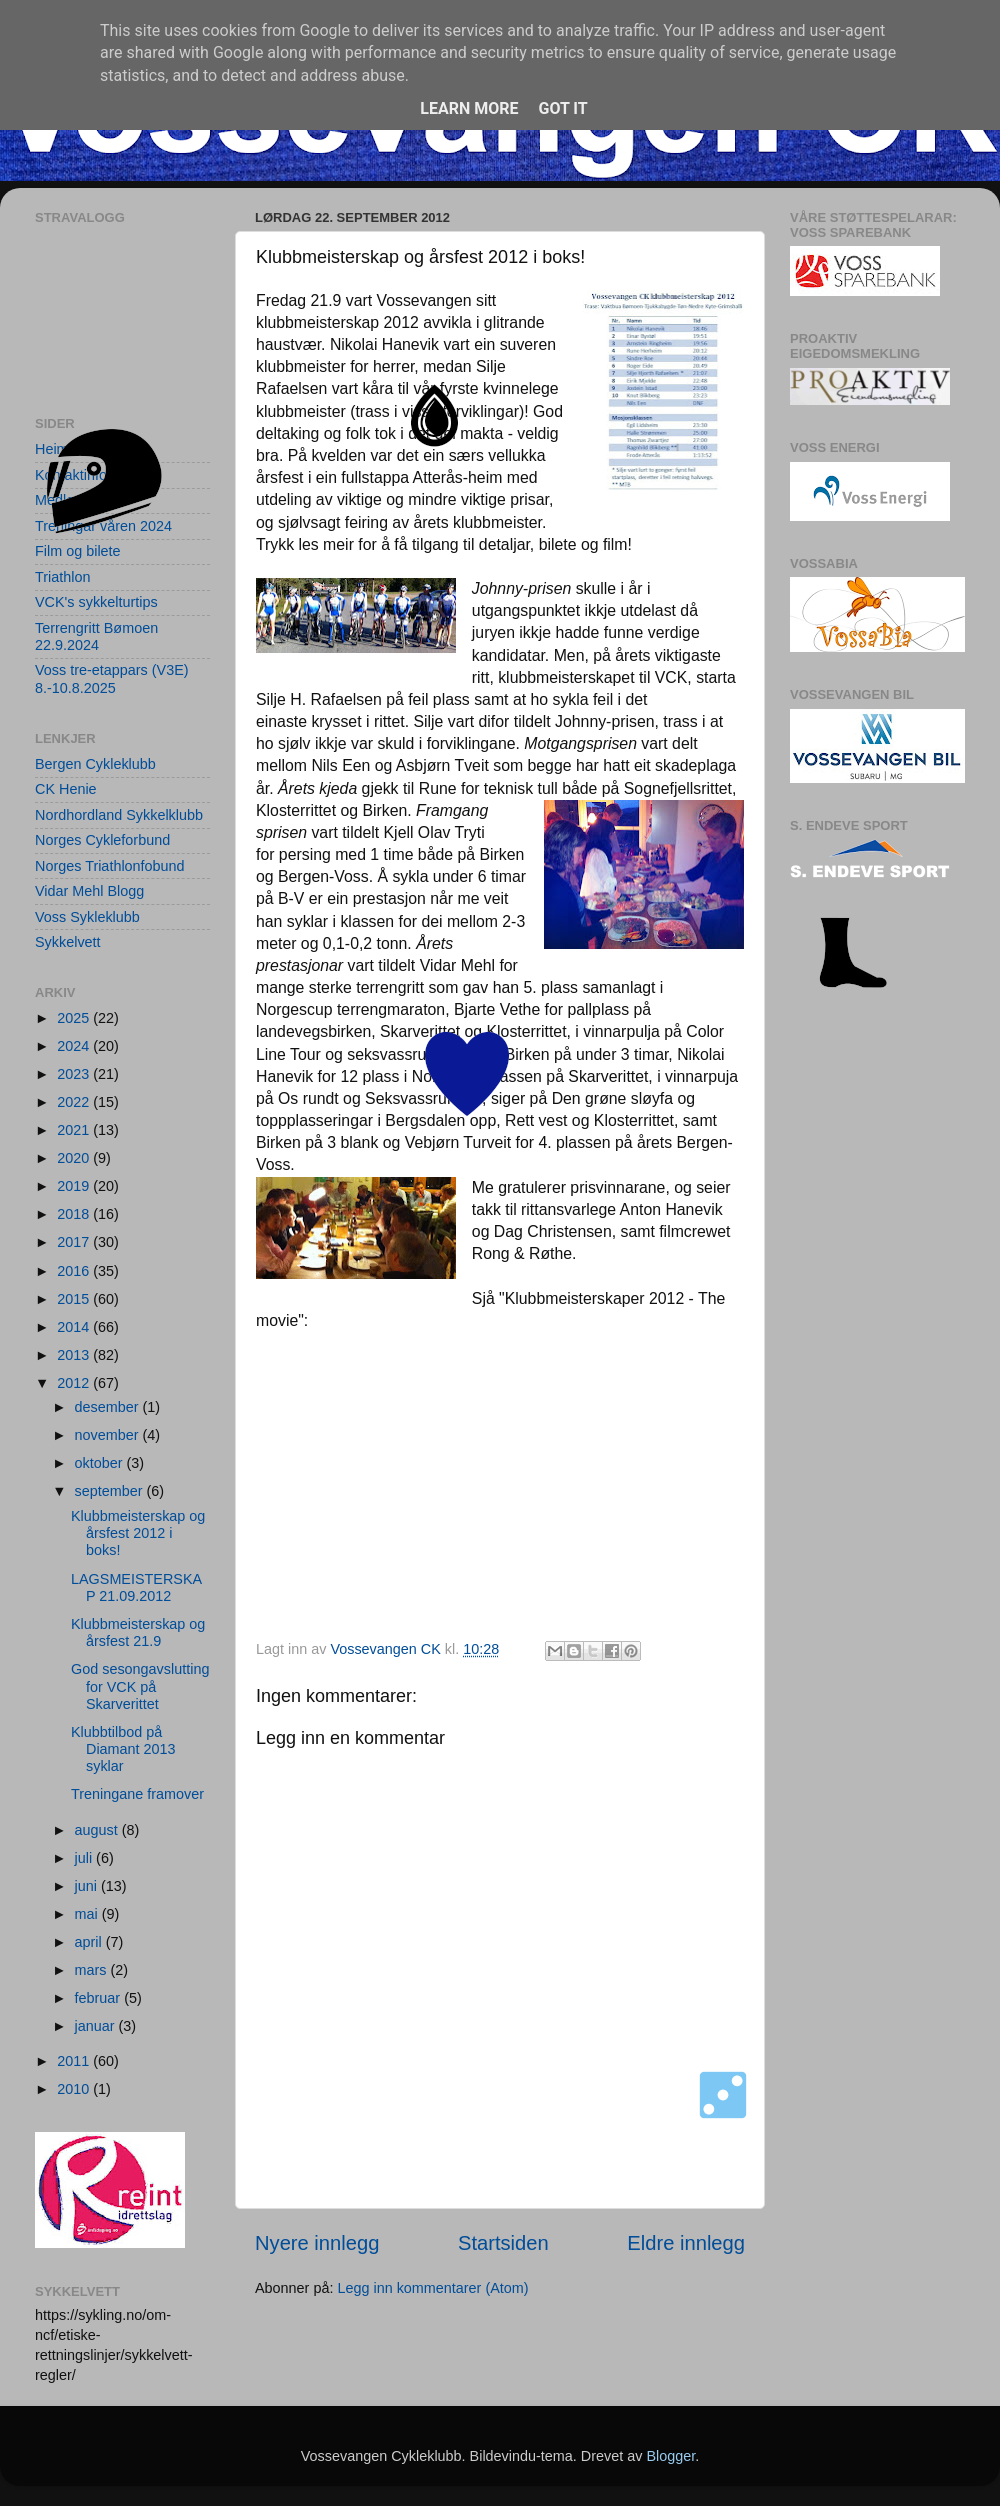  What do you see at coordinates (102, 480) in the screenshot?
I see `select motorcycle helmet gear` at bounding box center [102, 480].